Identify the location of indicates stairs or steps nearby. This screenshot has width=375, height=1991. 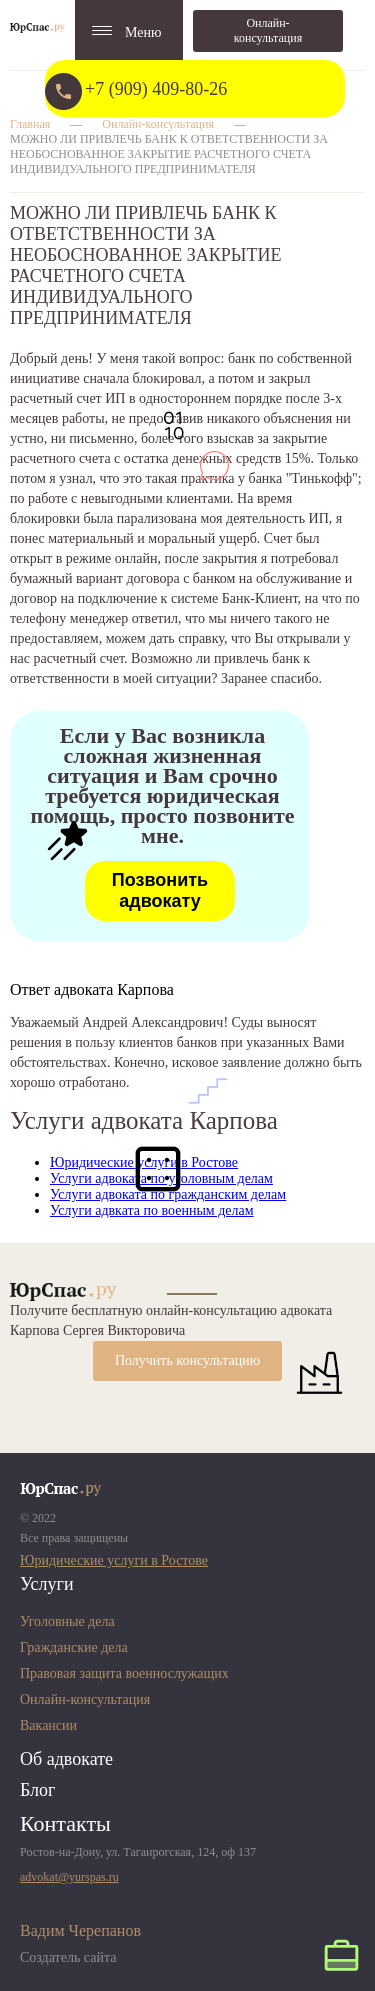
(208, 1091).